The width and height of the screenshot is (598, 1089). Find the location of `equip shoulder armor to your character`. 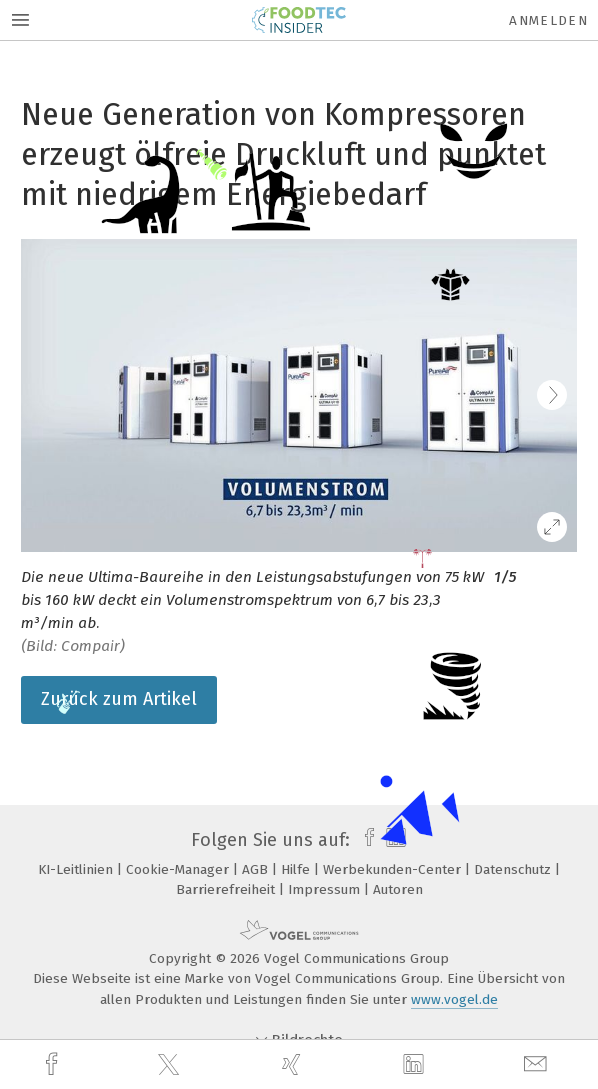

equip shoulder armor to your character is located at coordinates (450, 284).